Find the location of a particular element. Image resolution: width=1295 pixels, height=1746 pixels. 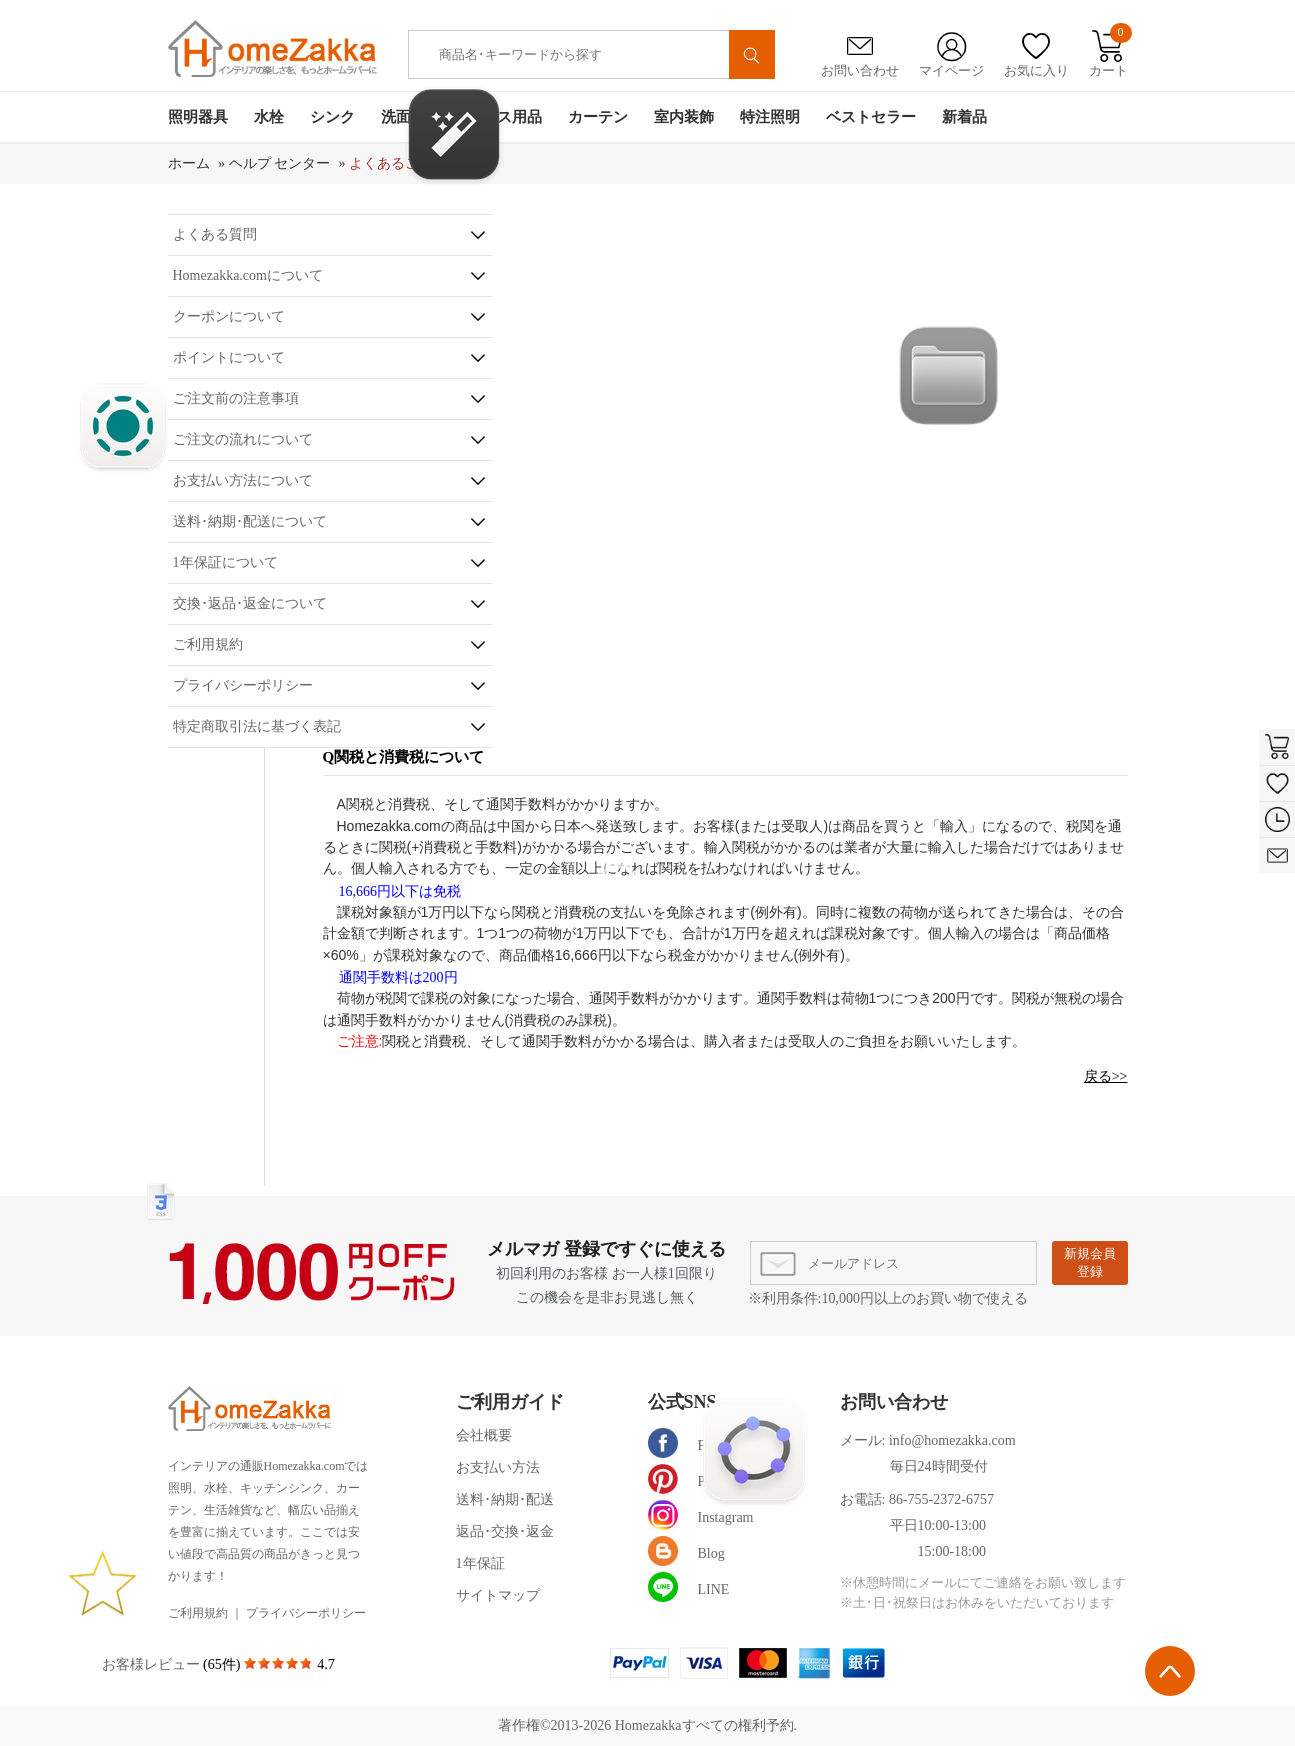

access text animation settings is located at coordinates (618, 883).